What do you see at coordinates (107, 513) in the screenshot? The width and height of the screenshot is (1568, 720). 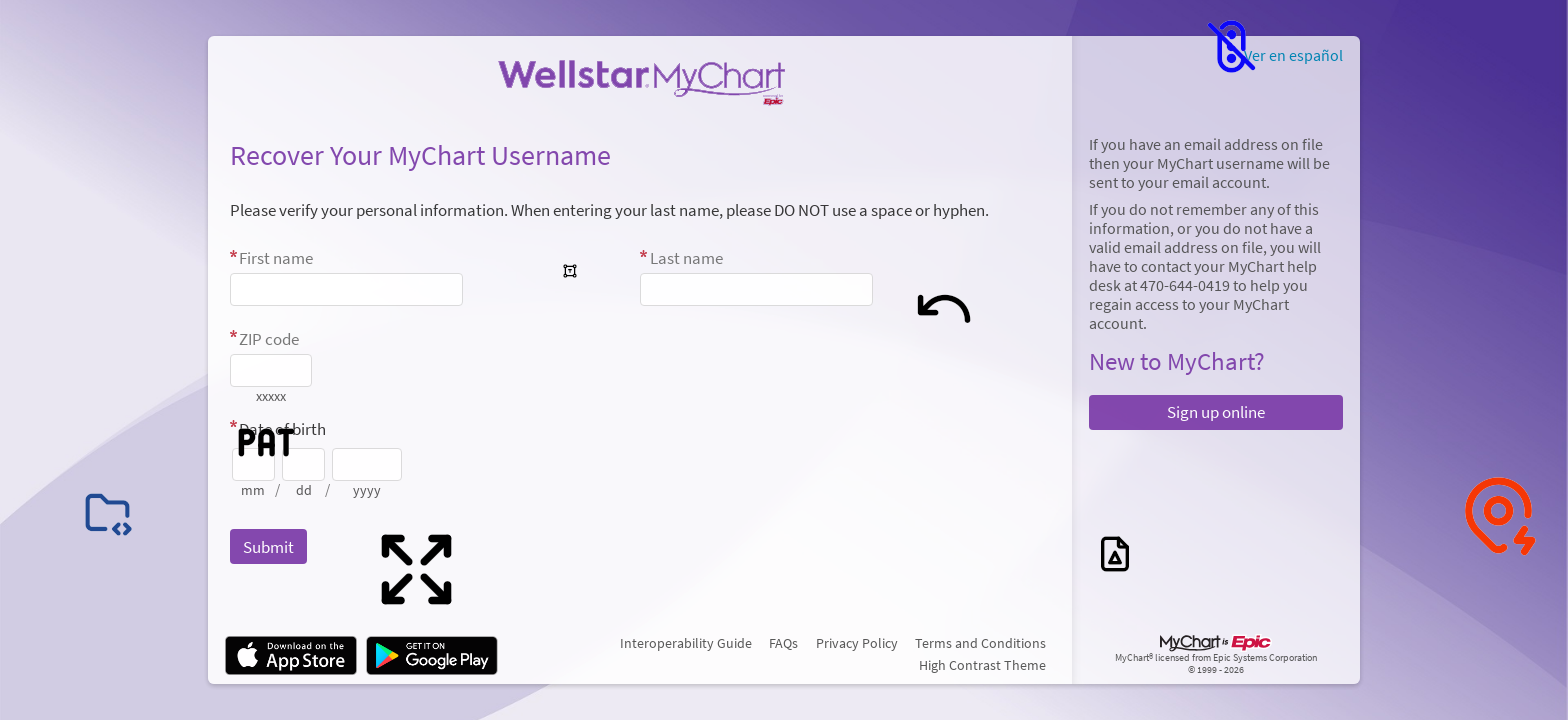 I see `open code projects folder` at bounding box center [107, 513].